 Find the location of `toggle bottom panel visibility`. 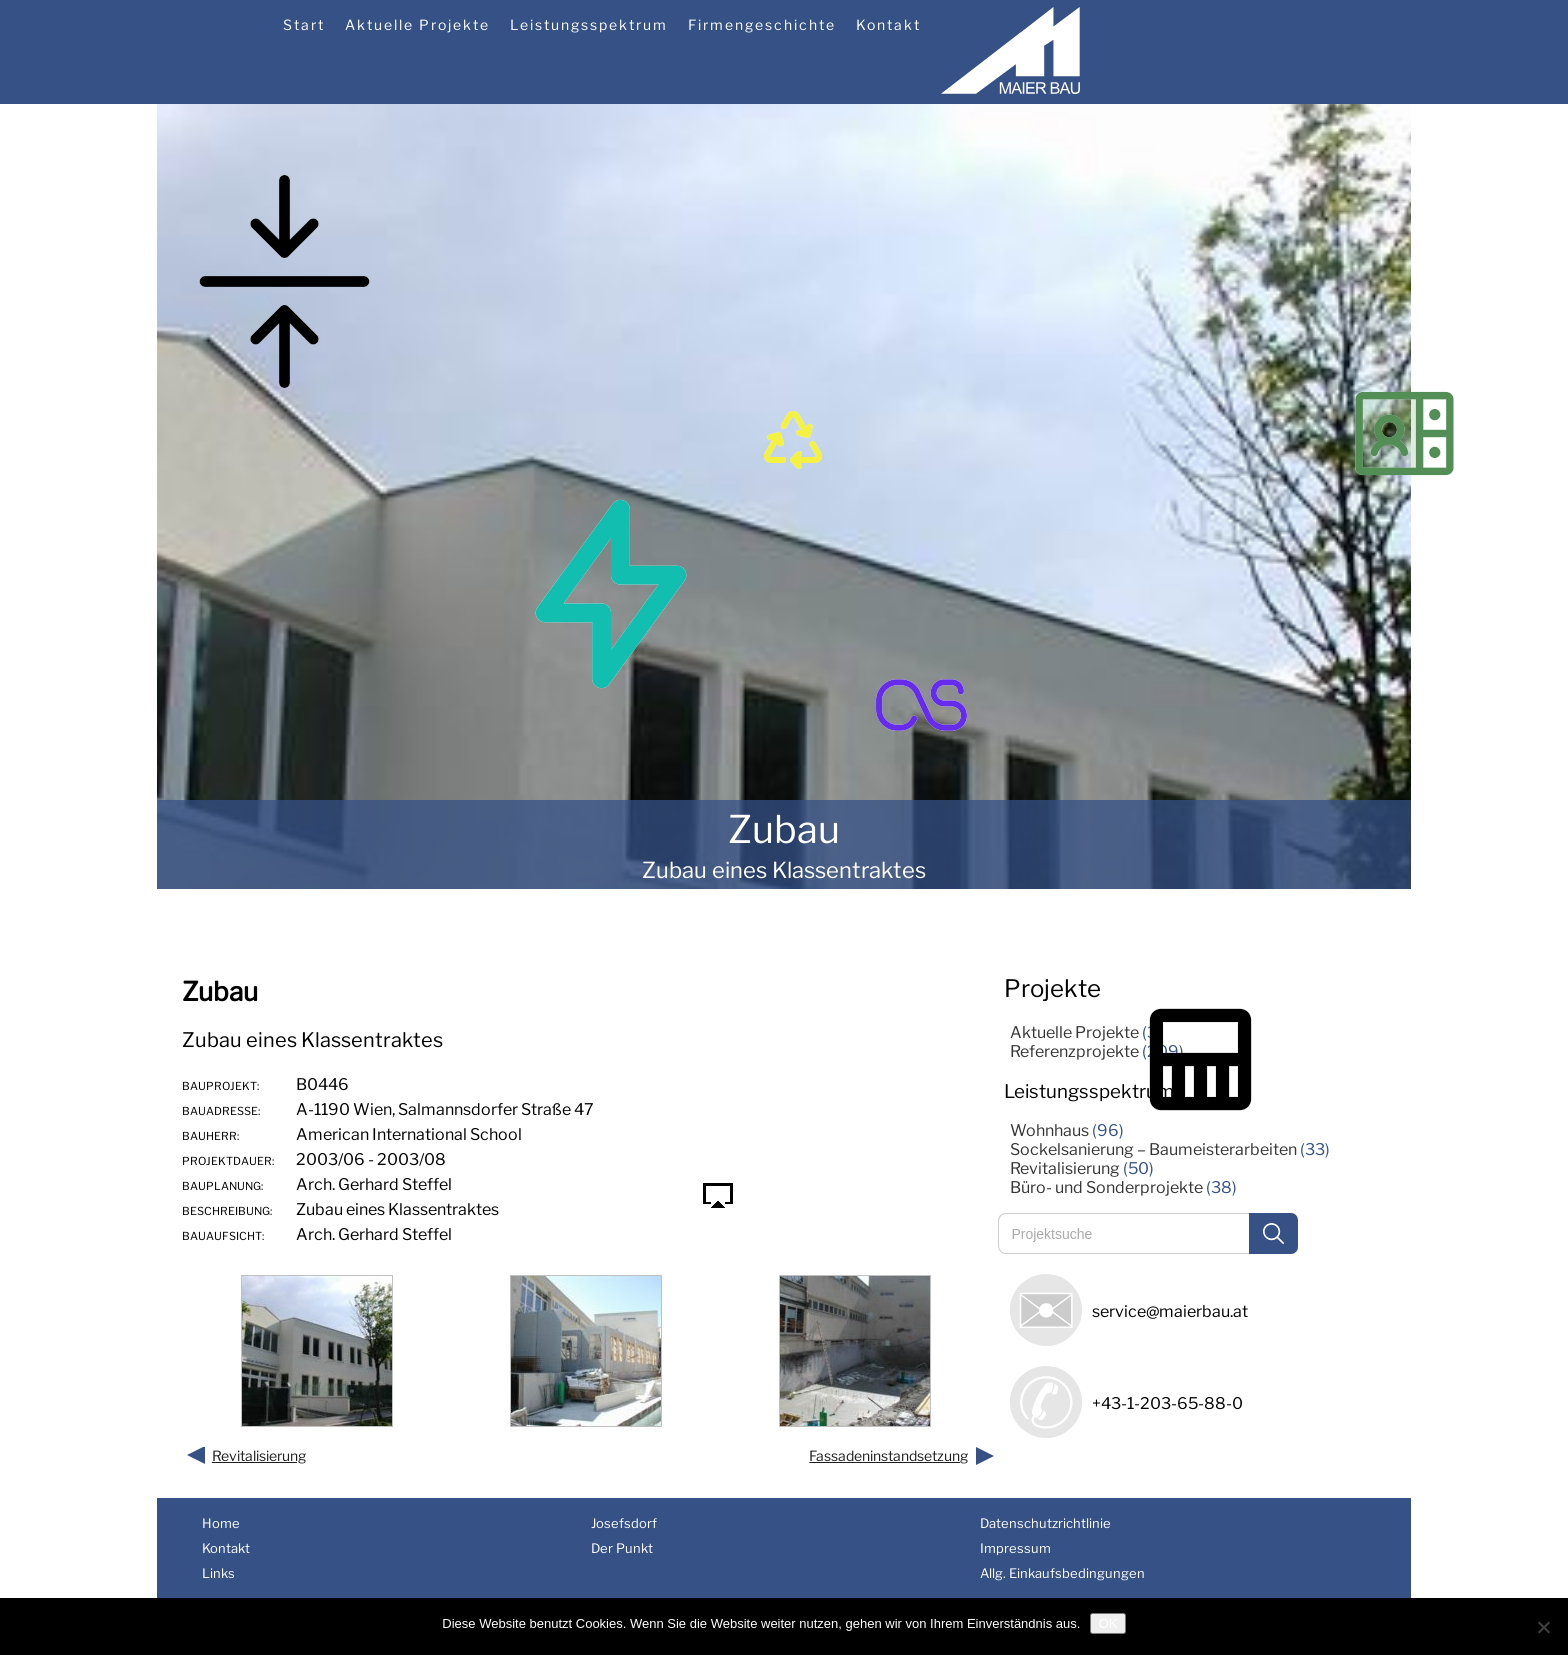

toggle bottom panel visibility is located at coordinates (1200, 1059).